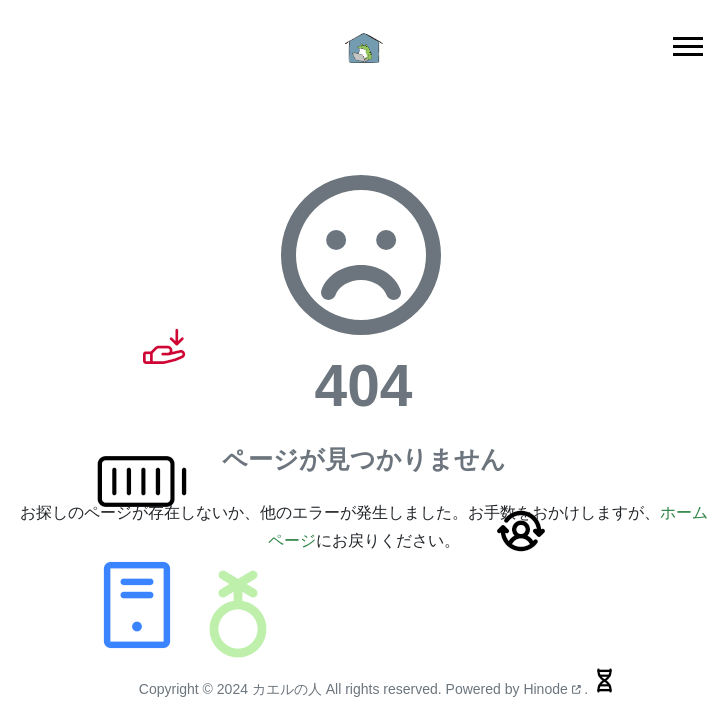 The height and width of the screenshot is (720, 727). What do you see at coordinates (137, 605) in the screenshot?
I see `access server or desktop computer settings` at bounding box center [137, 605].